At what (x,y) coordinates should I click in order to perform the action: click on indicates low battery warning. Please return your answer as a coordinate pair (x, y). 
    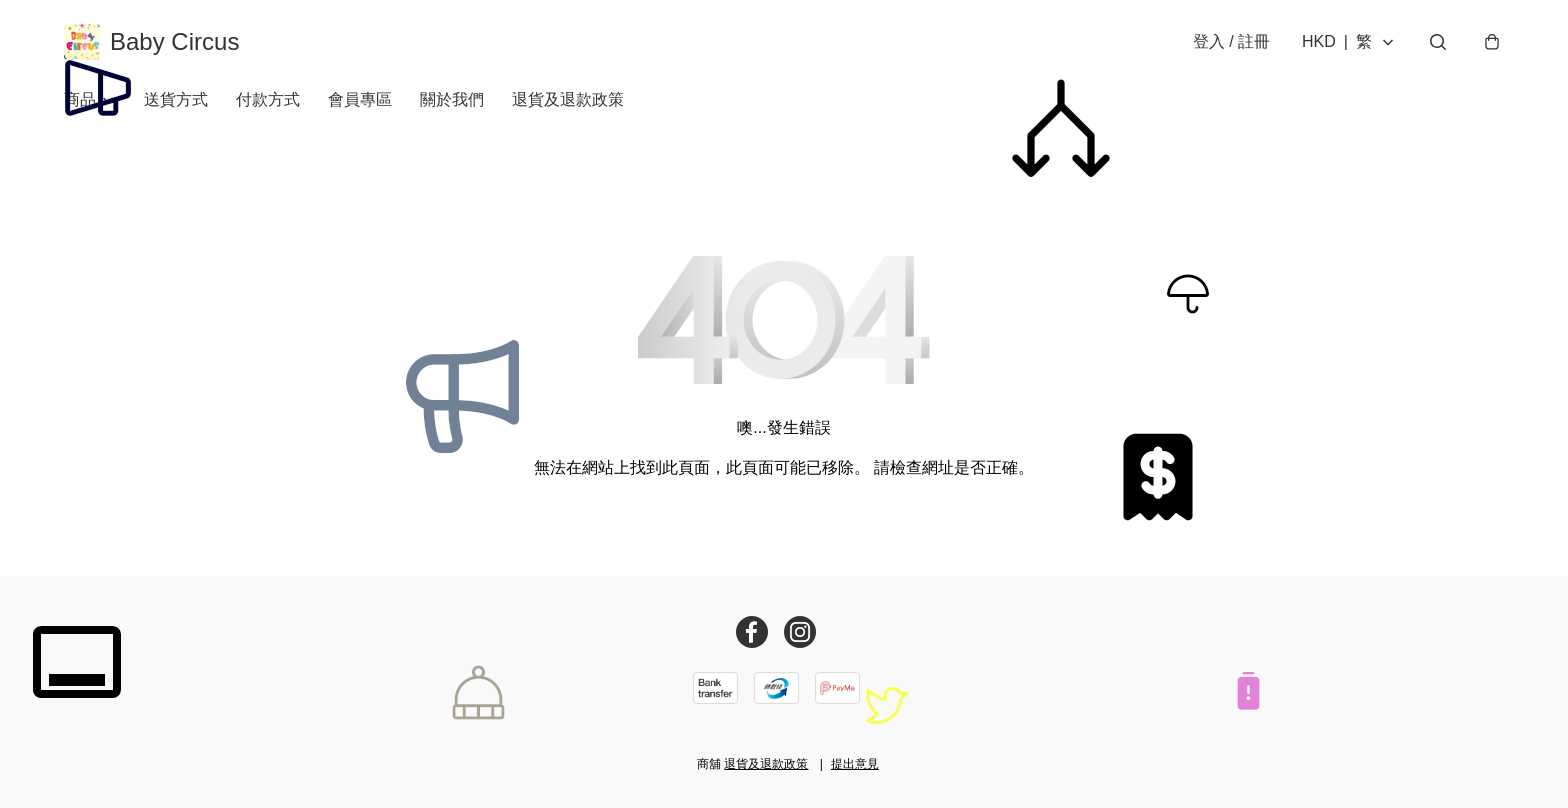
    Looking at the image, I should click on (1248, 691).